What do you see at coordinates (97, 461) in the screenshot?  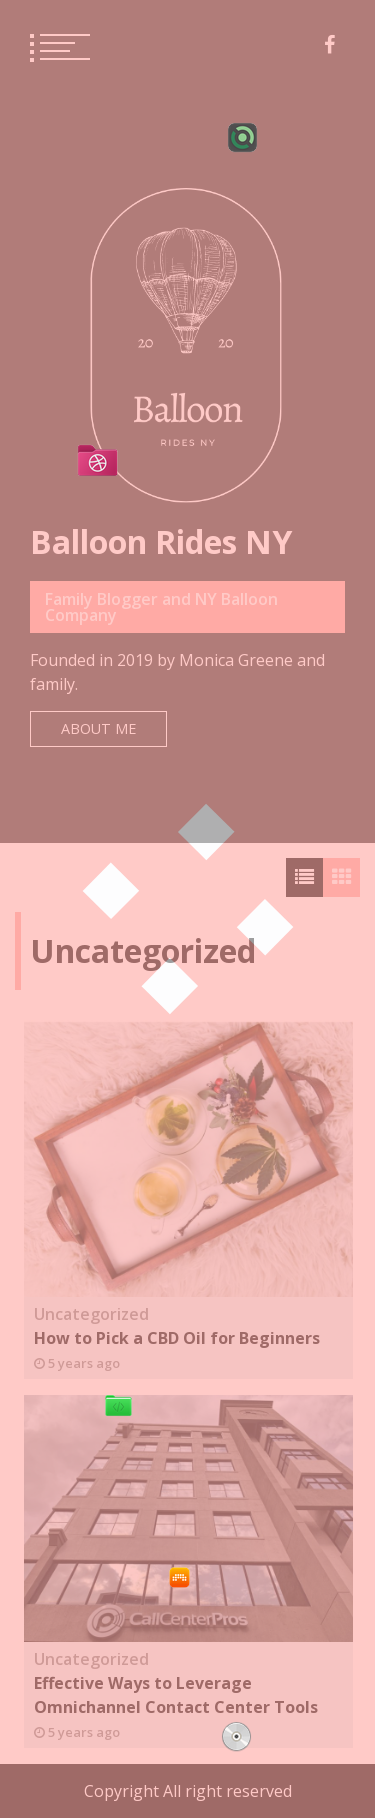 I see `folder containing Dribbble design assets` at bounding box center [97, 461].